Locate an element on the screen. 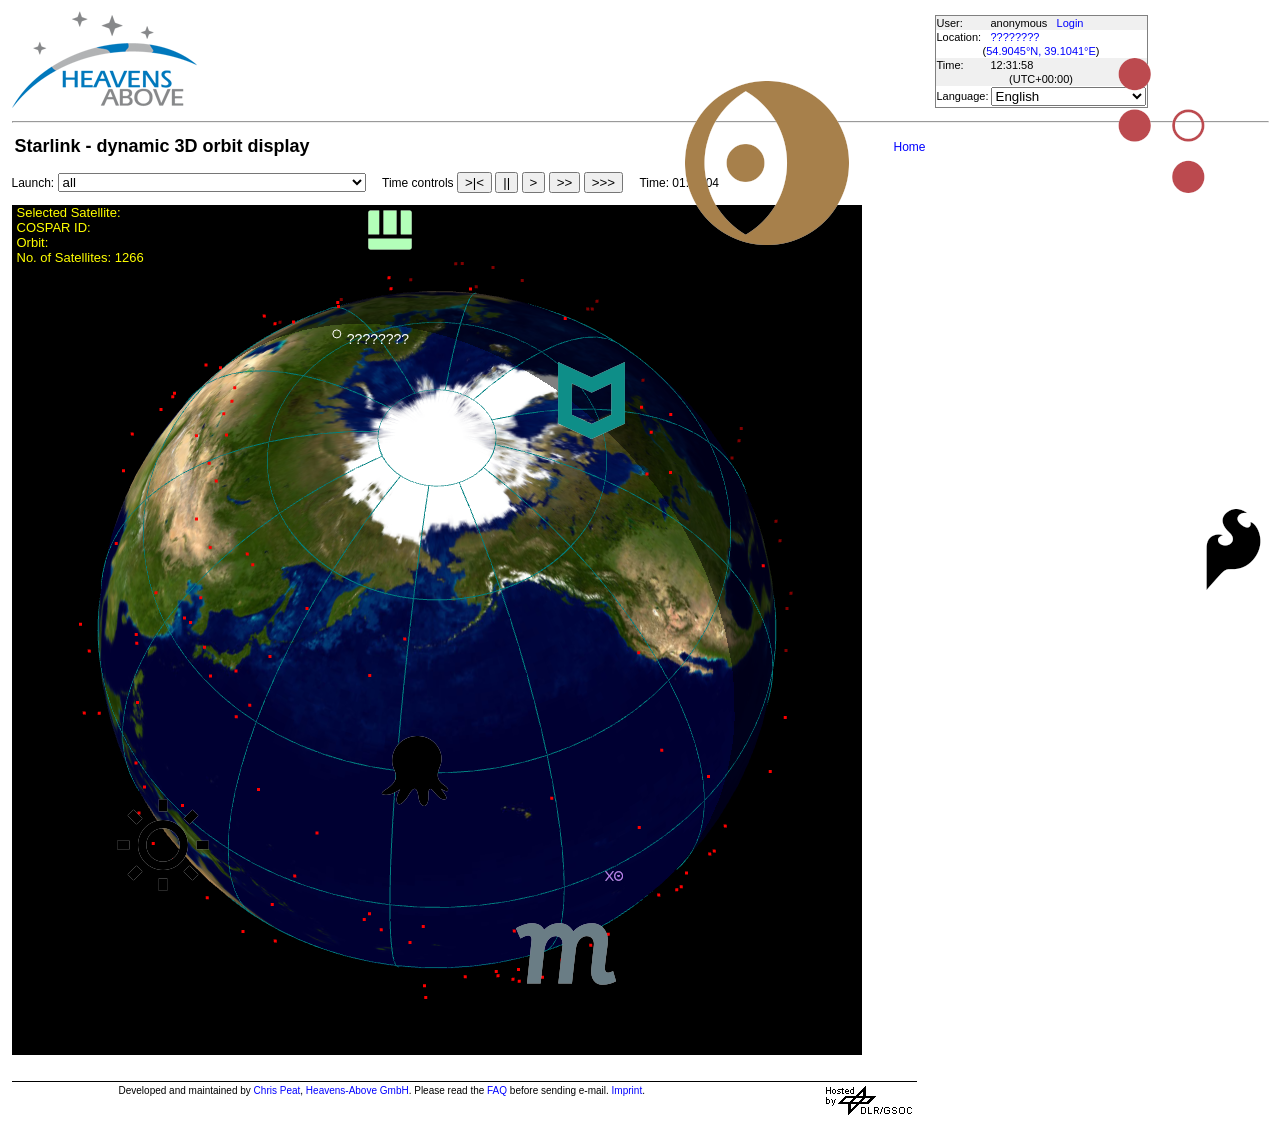  D-Wave Systems company logo is located at coordinates (1161, 125).